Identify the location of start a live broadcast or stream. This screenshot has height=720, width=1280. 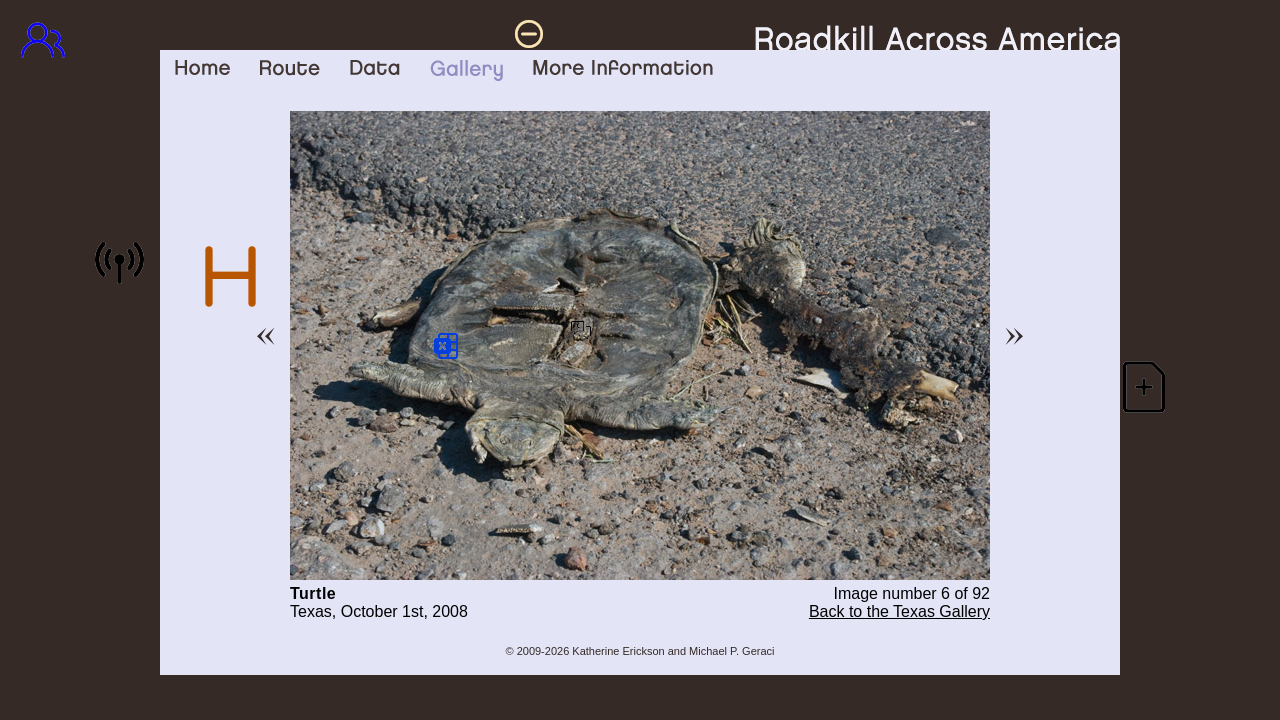
(119, 262).